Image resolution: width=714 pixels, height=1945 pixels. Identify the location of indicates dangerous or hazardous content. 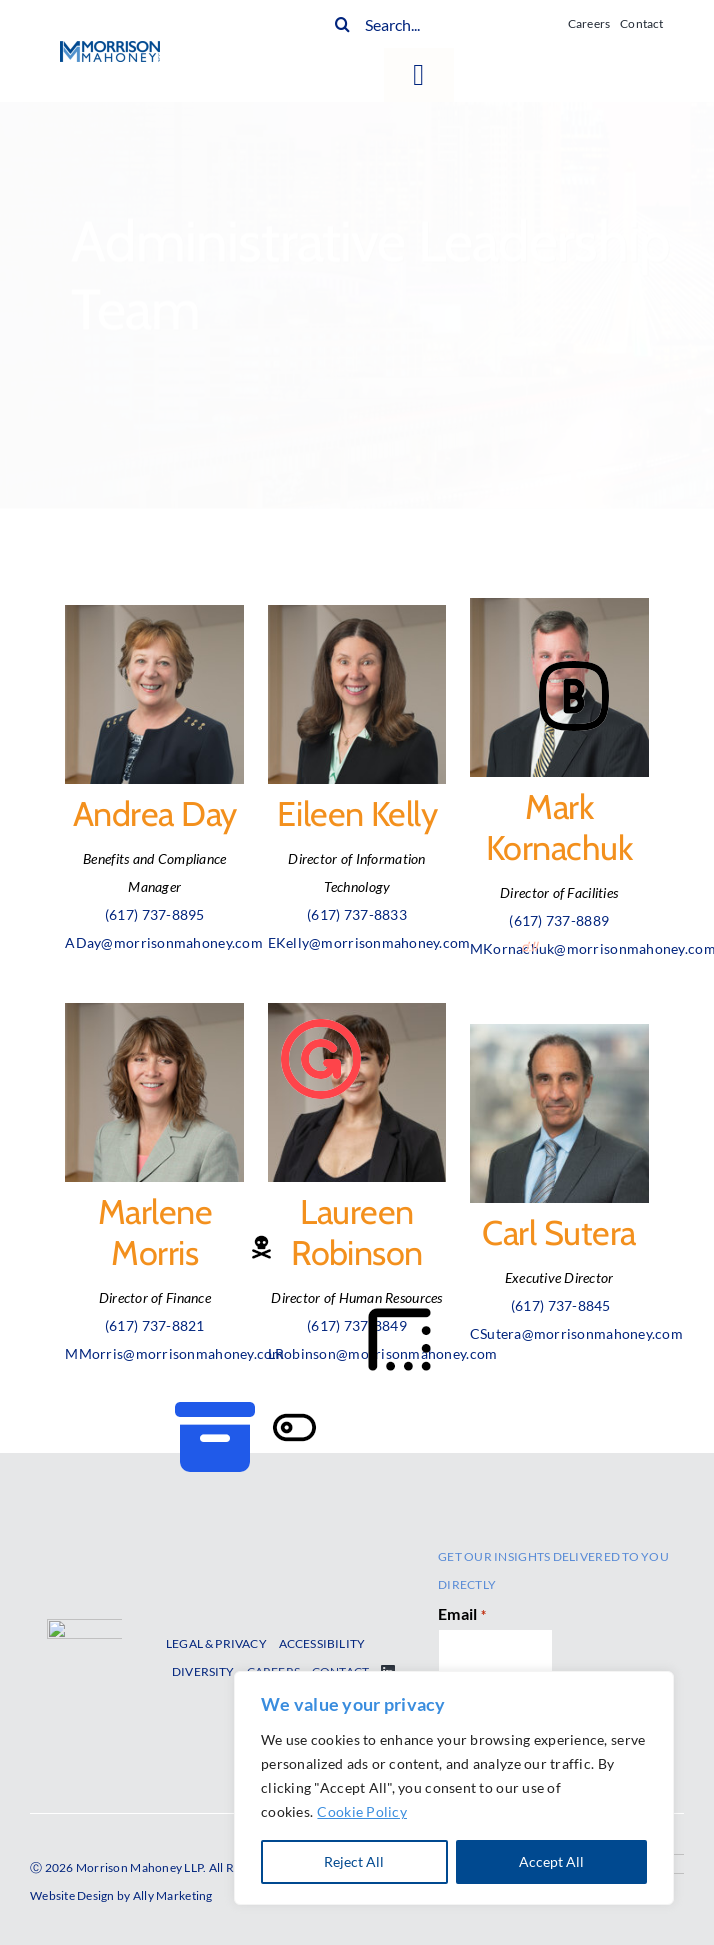
(261, 1246).